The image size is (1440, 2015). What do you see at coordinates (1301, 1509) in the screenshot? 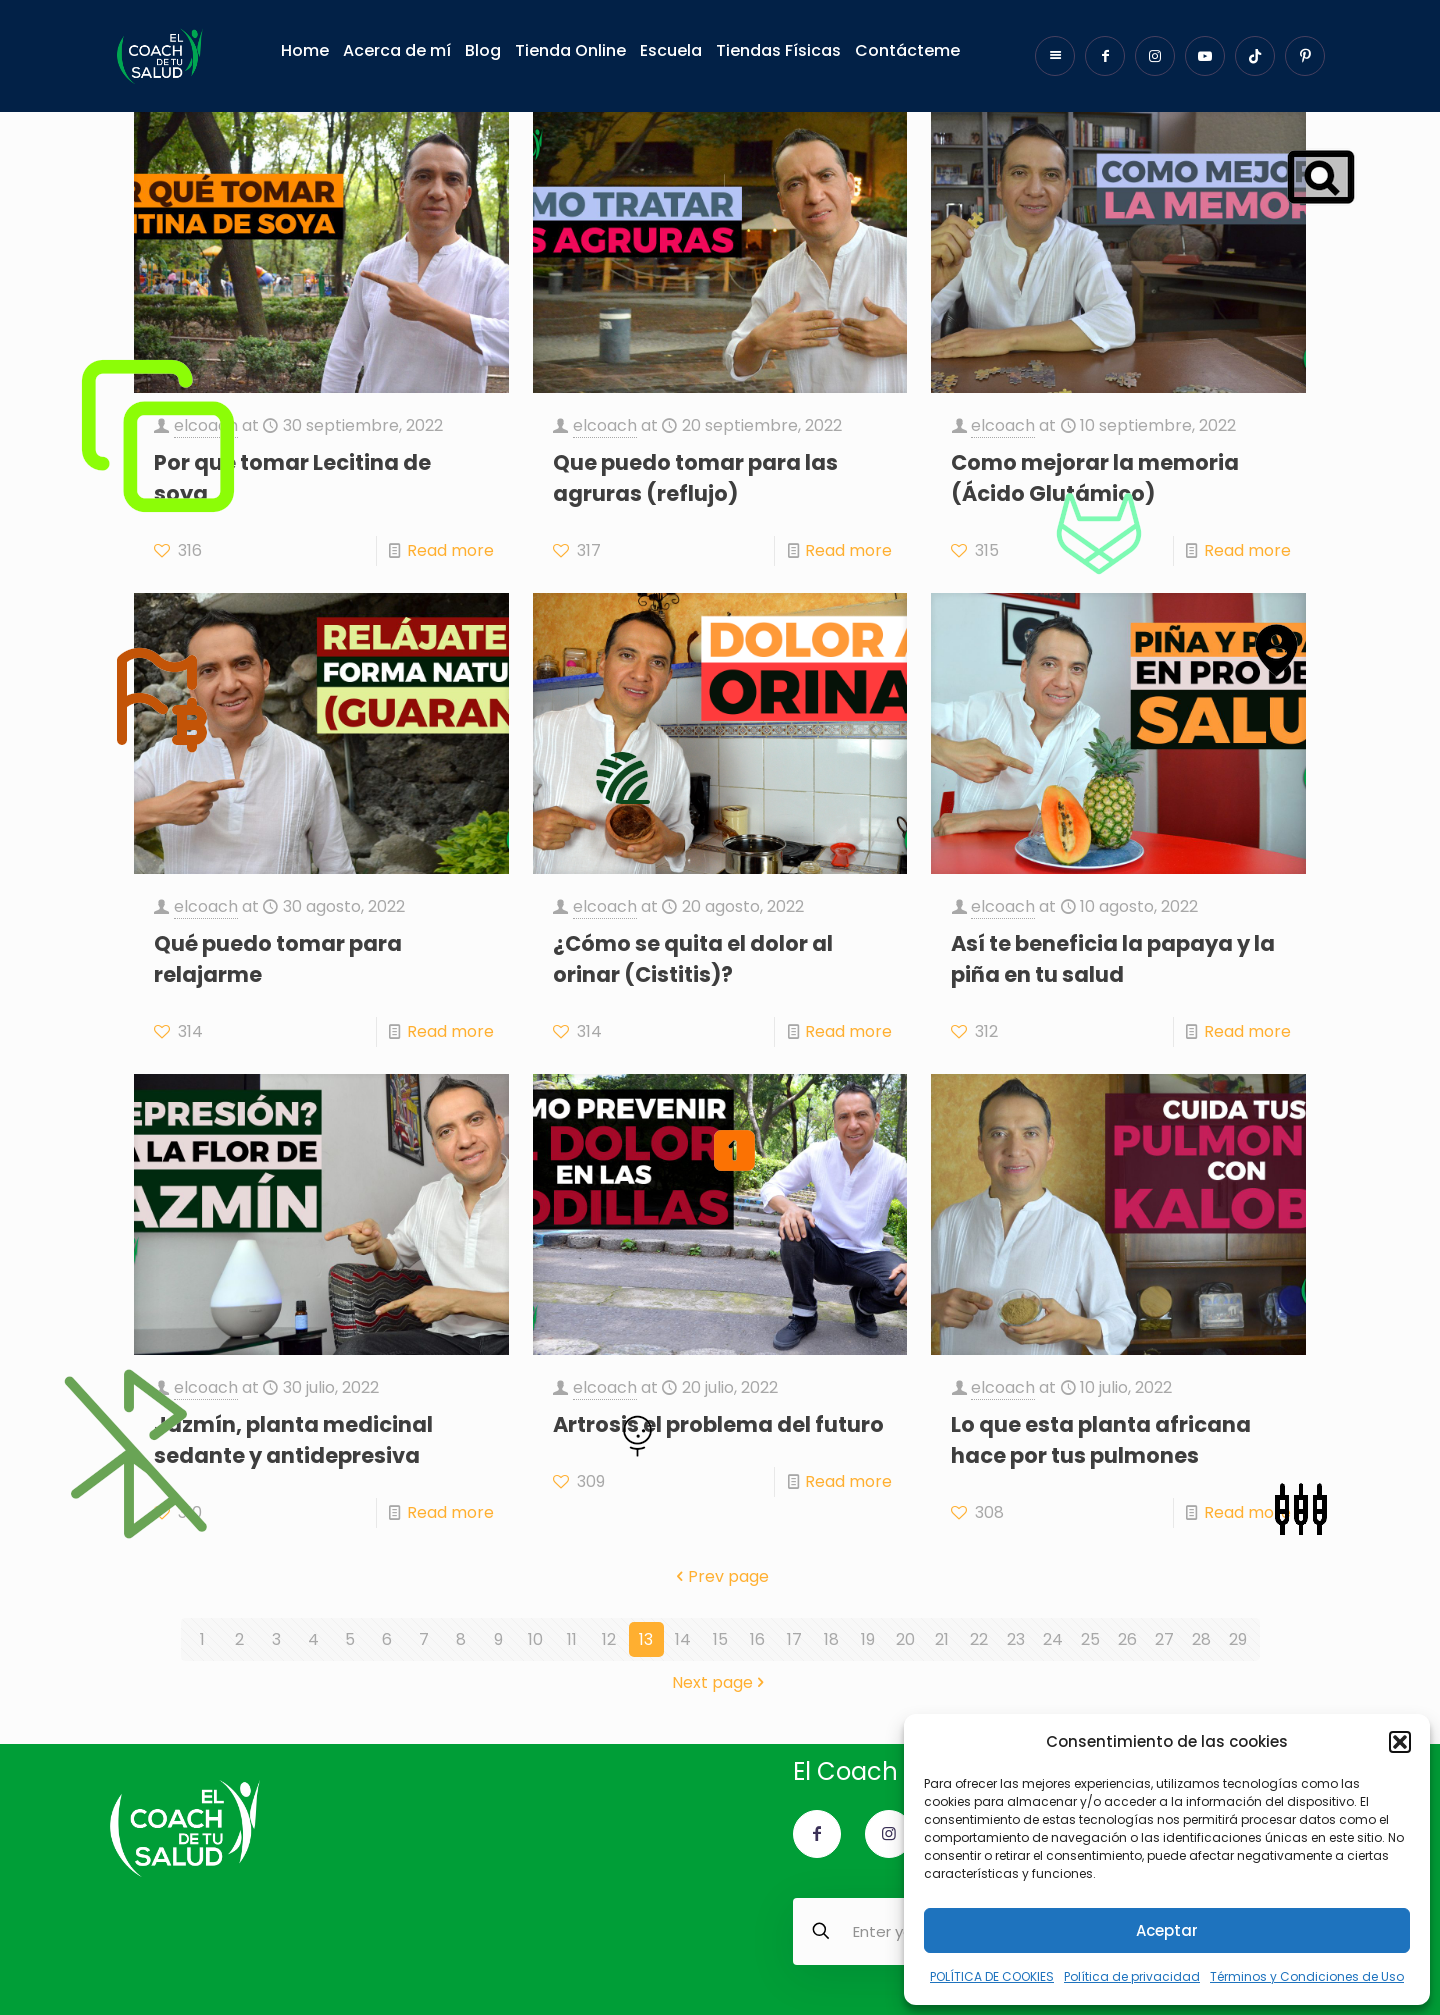
I see `configure audio/video input settings` at bounding box center [1301, 1509].